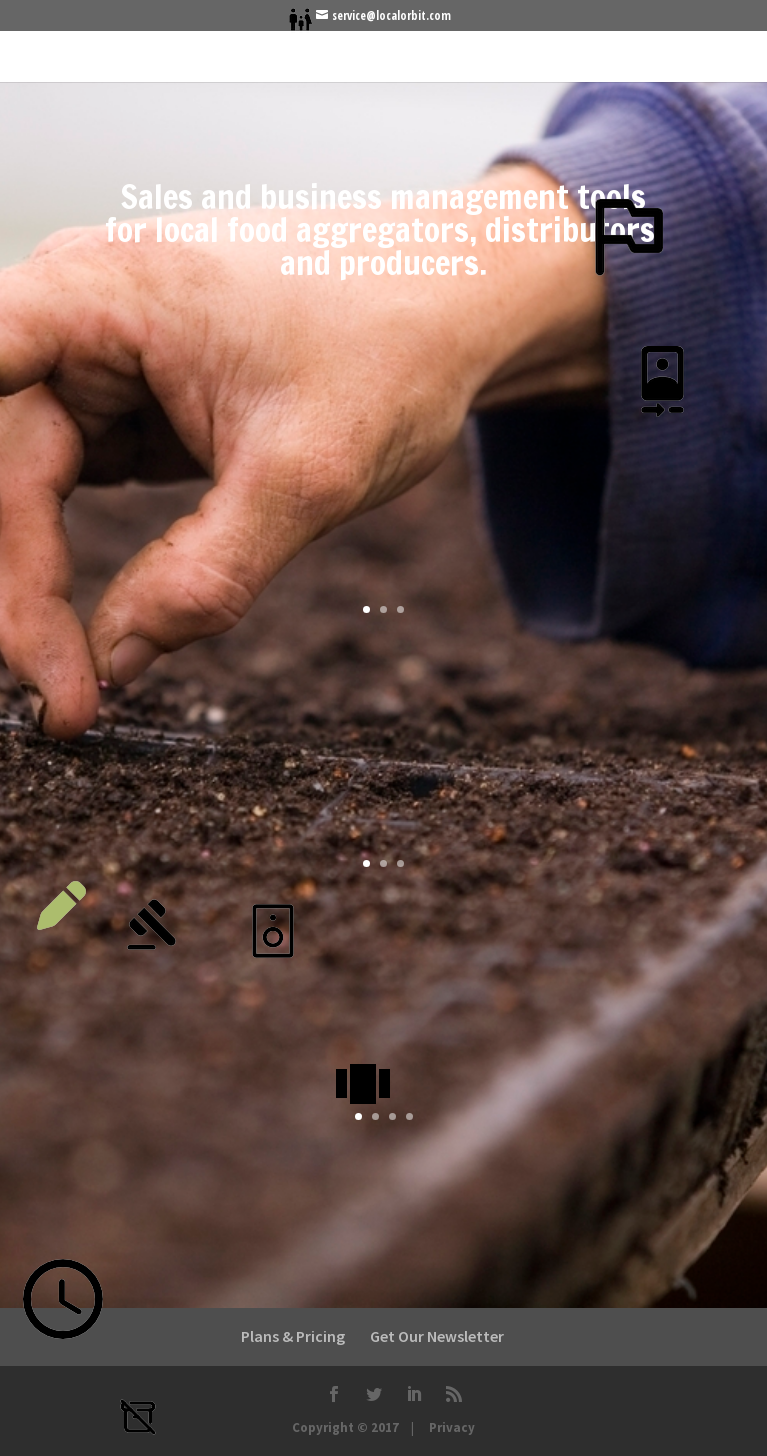  I want to click on indicates family restroom facility nearby, so click(300, 19).